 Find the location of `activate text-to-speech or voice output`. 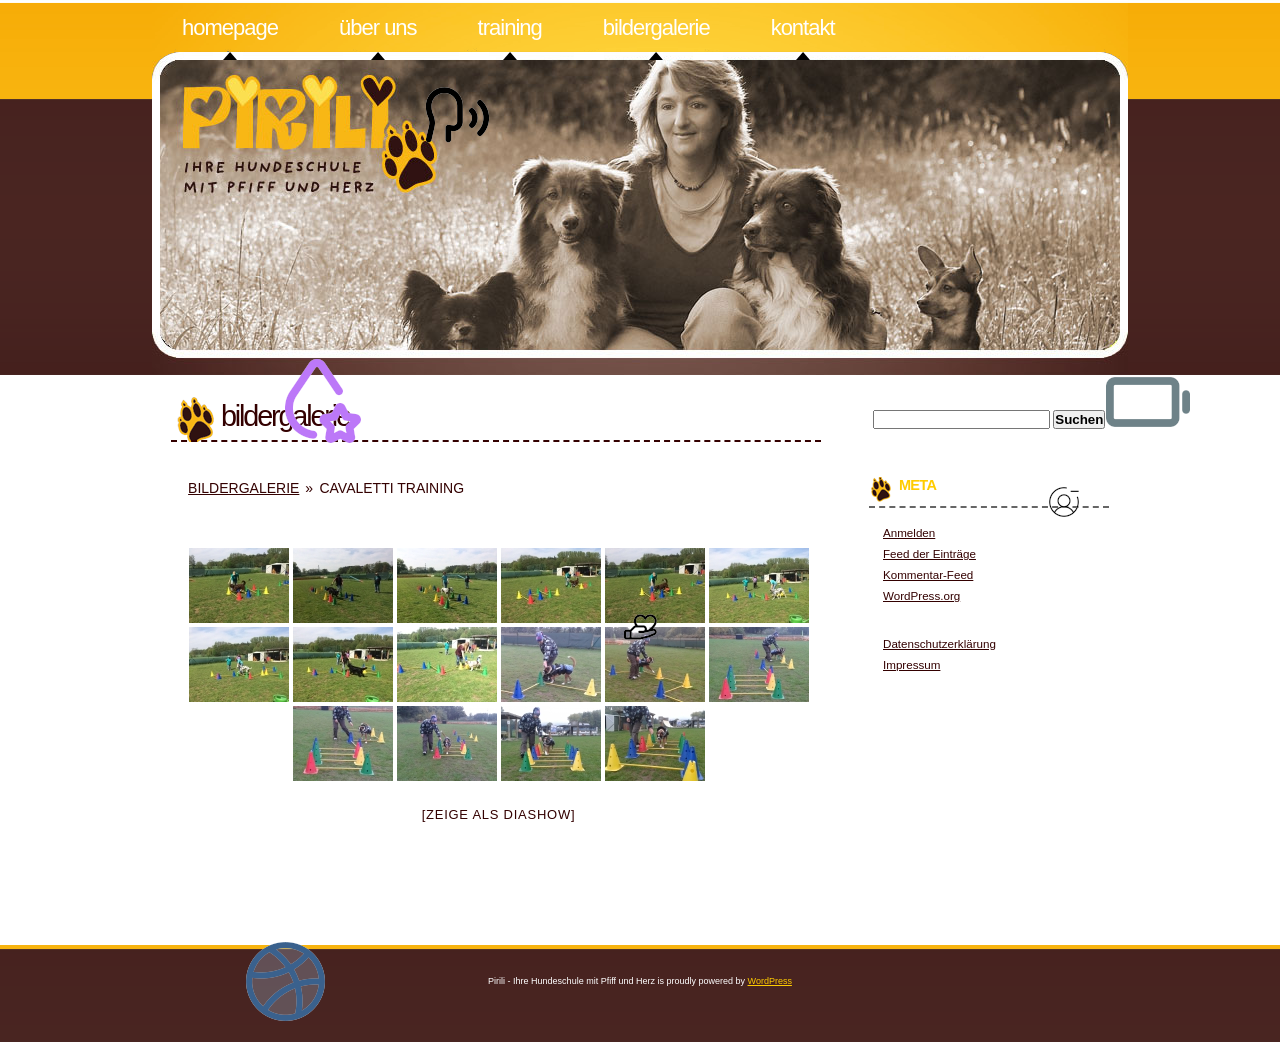

activate text-to-speech or voice output is located at coordinates (457, 116).